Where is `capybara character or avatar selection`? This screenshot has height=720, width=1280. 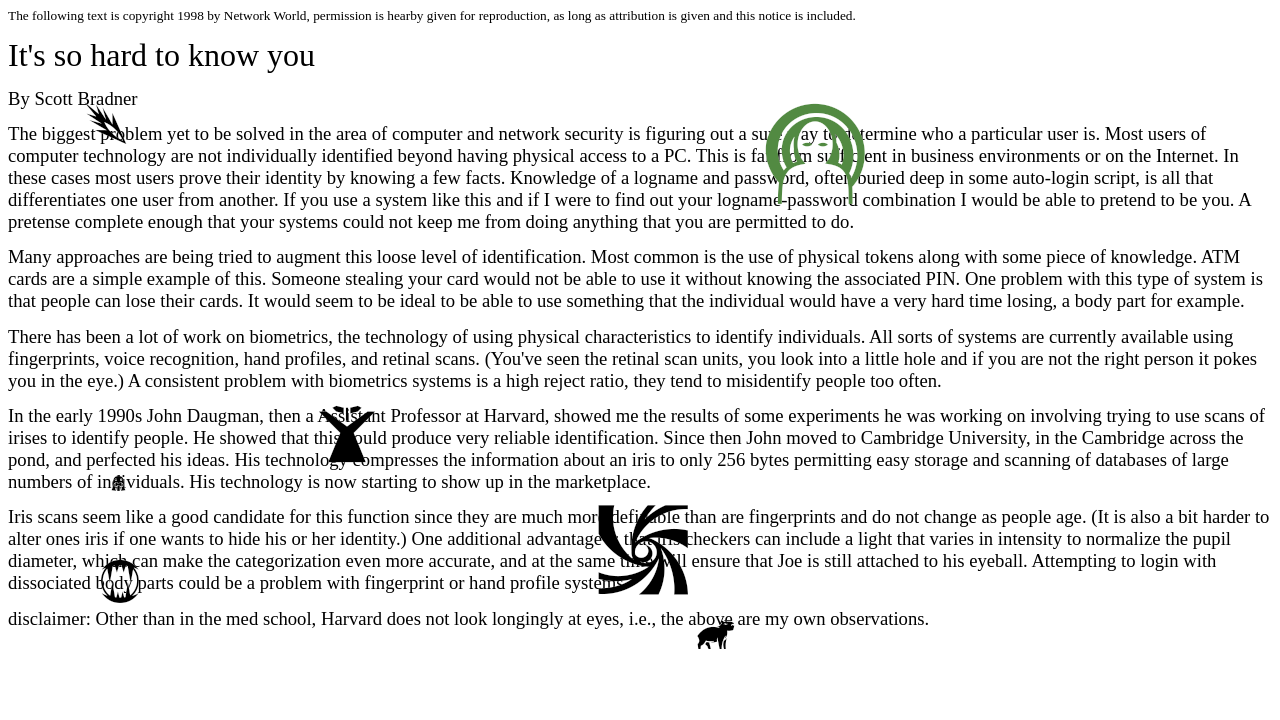 capybara character or avatar selection is located at coordinates (715, 634).